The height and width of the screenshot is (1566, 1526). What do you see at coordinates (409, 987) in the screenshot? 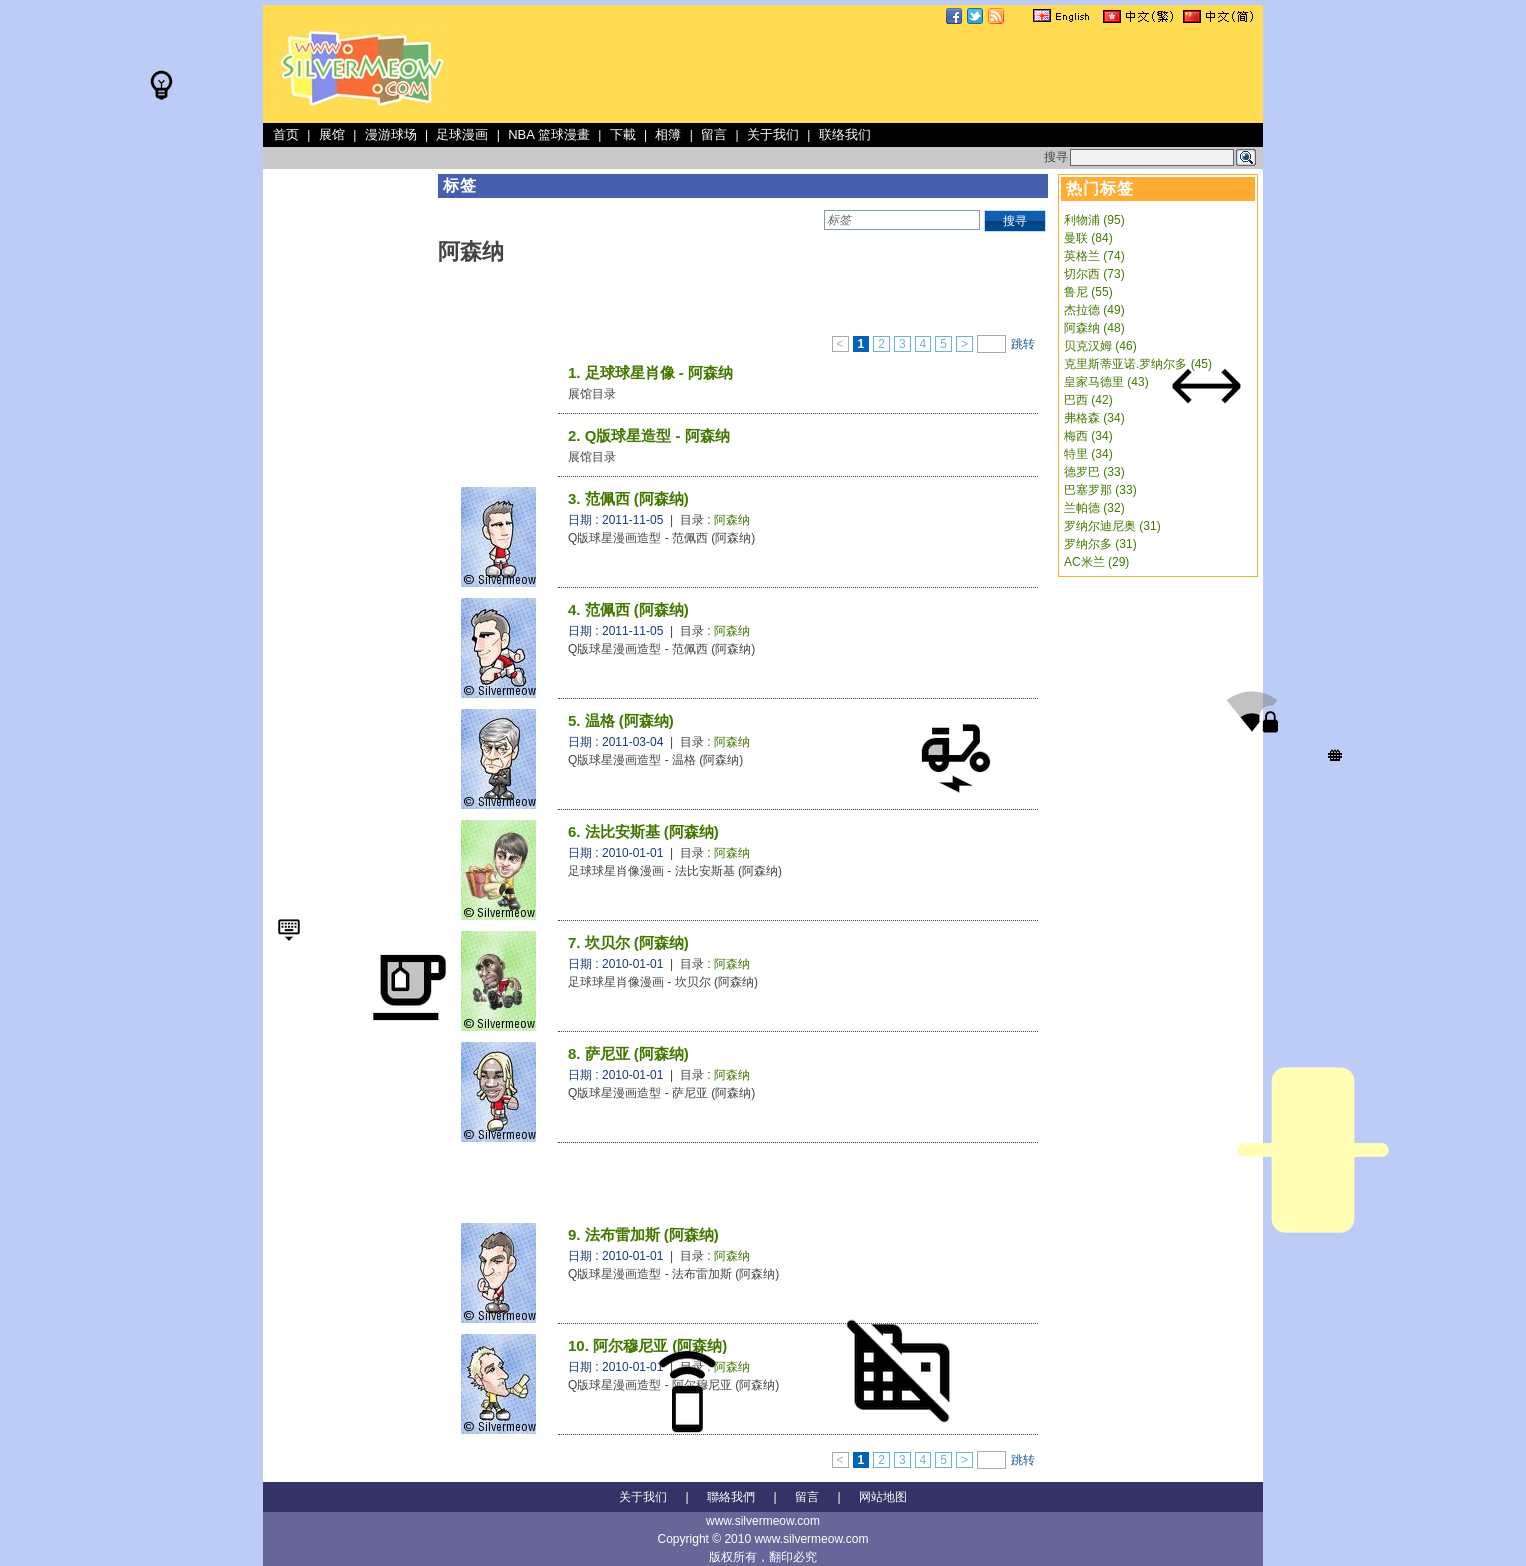
I see `access food and beverage emoji category` at bounding box center [409, 987].